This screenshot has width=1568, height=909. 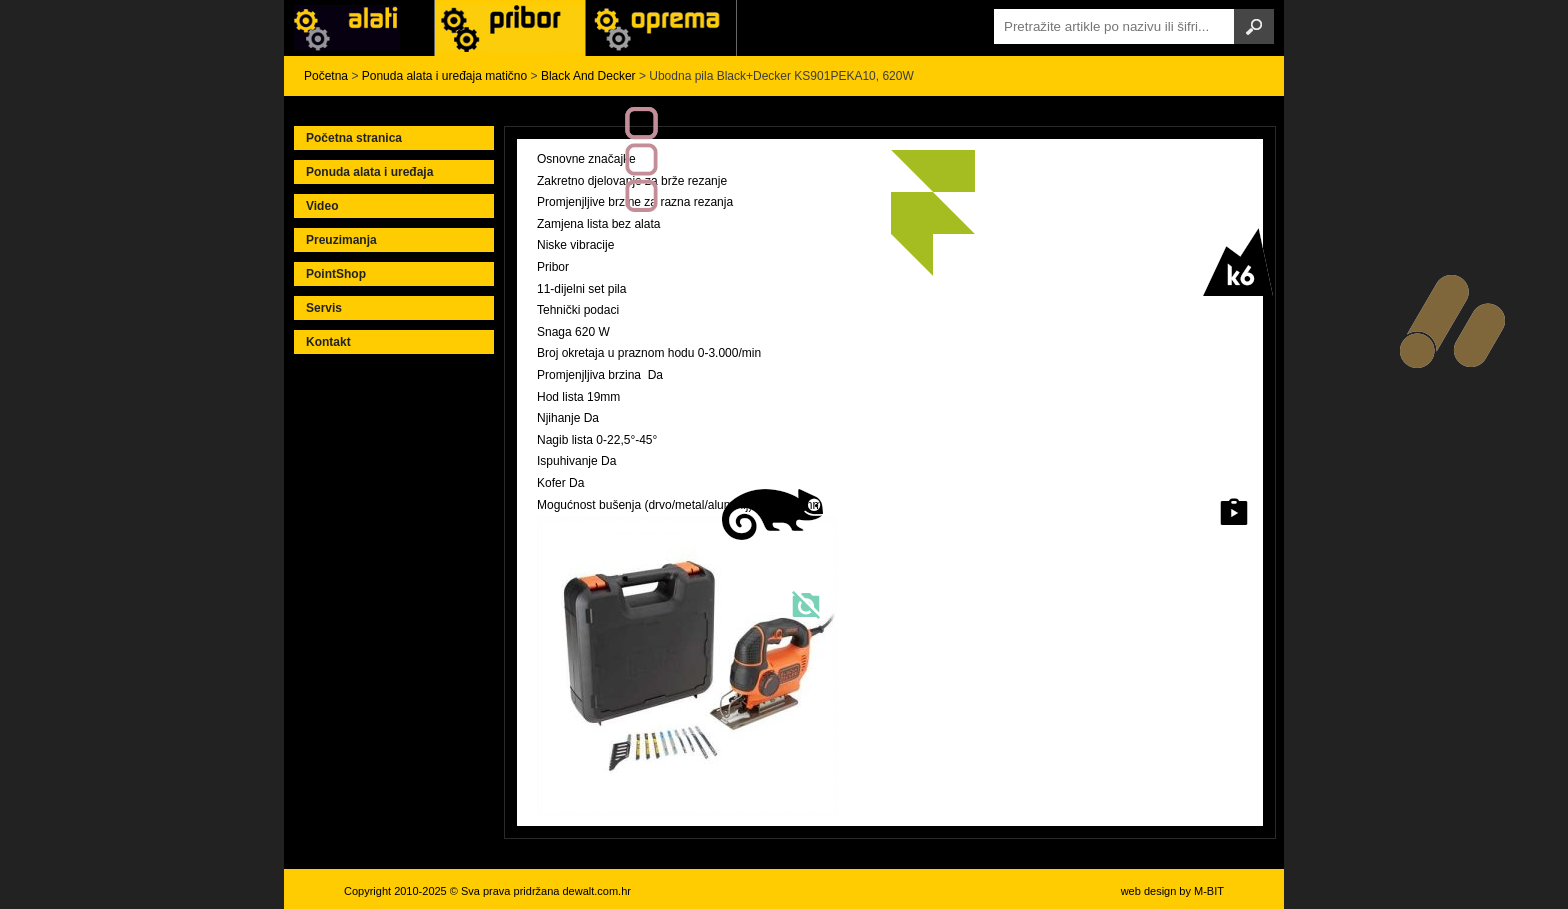 What do you see at coordinates (772, 514) in the screenshot?
I see `SUSE Linux brand logo` at bounding box center [772, 514].